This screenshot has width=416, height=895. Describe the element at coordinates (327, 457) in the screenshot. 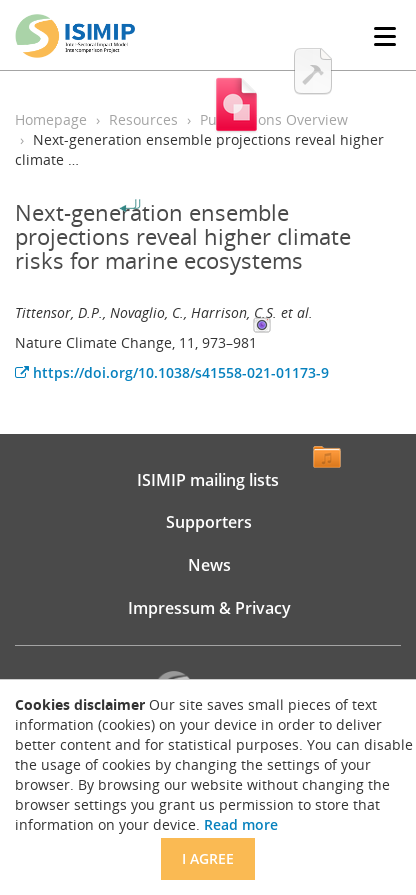

I see `open your music files folder` at that location.